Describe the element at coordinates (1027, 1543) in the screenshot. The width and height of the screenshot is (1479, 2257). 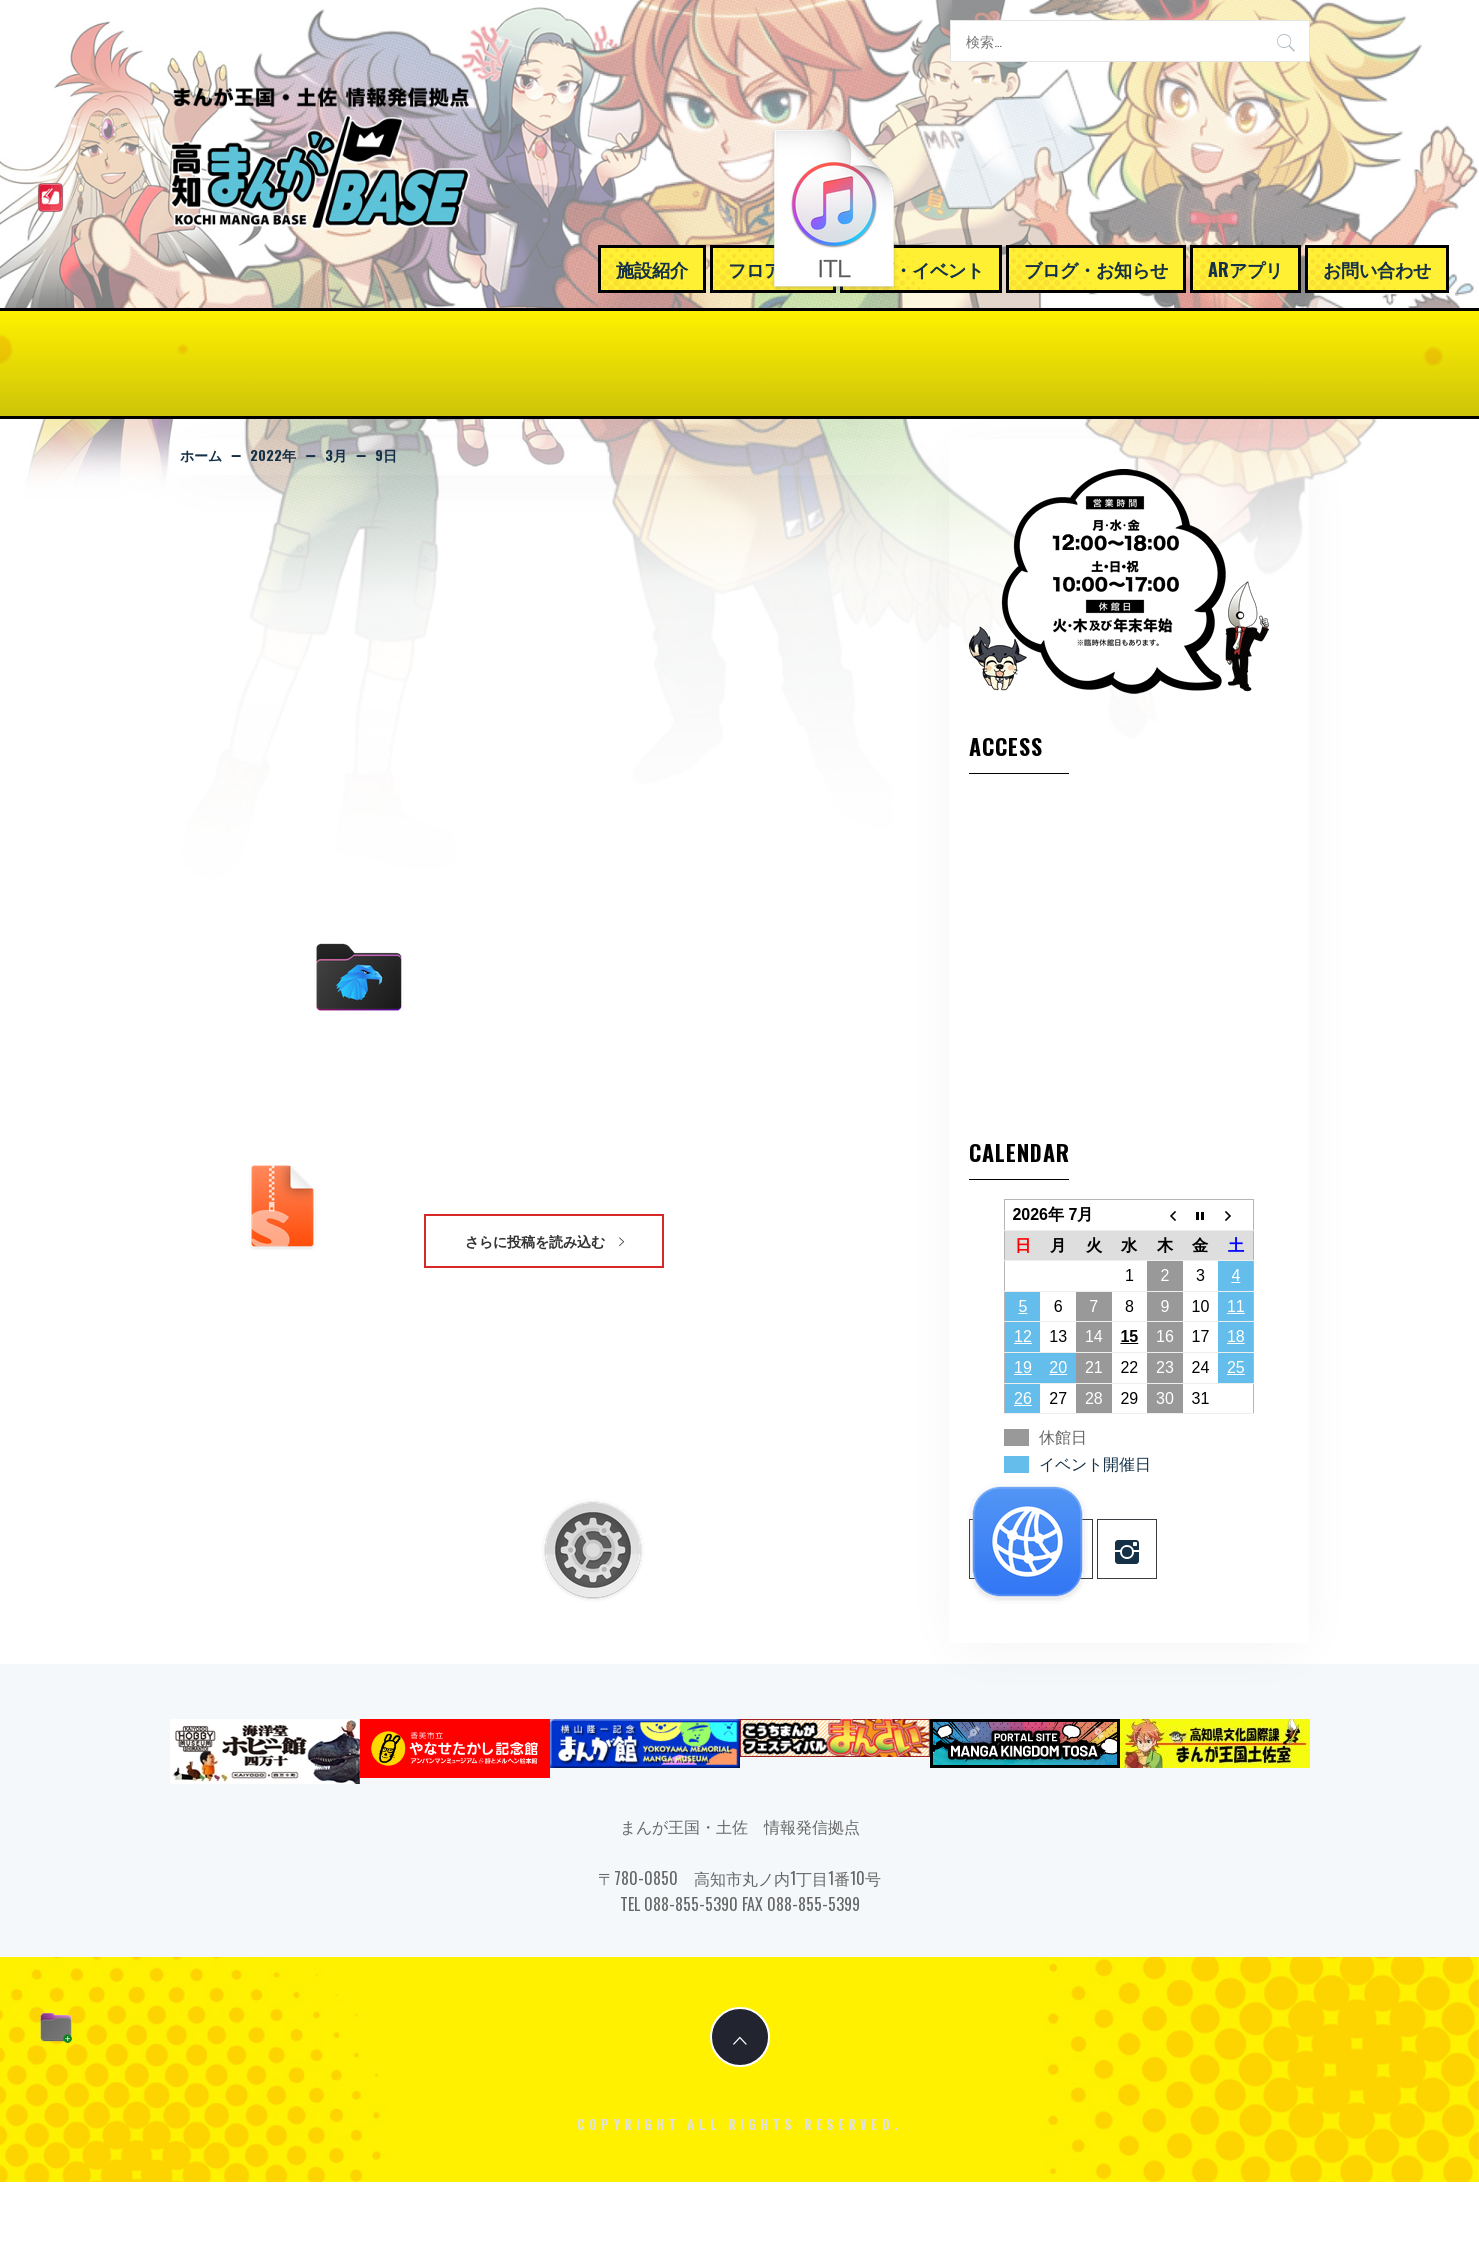
I see `manage web apps and browser-based applications` at that location.